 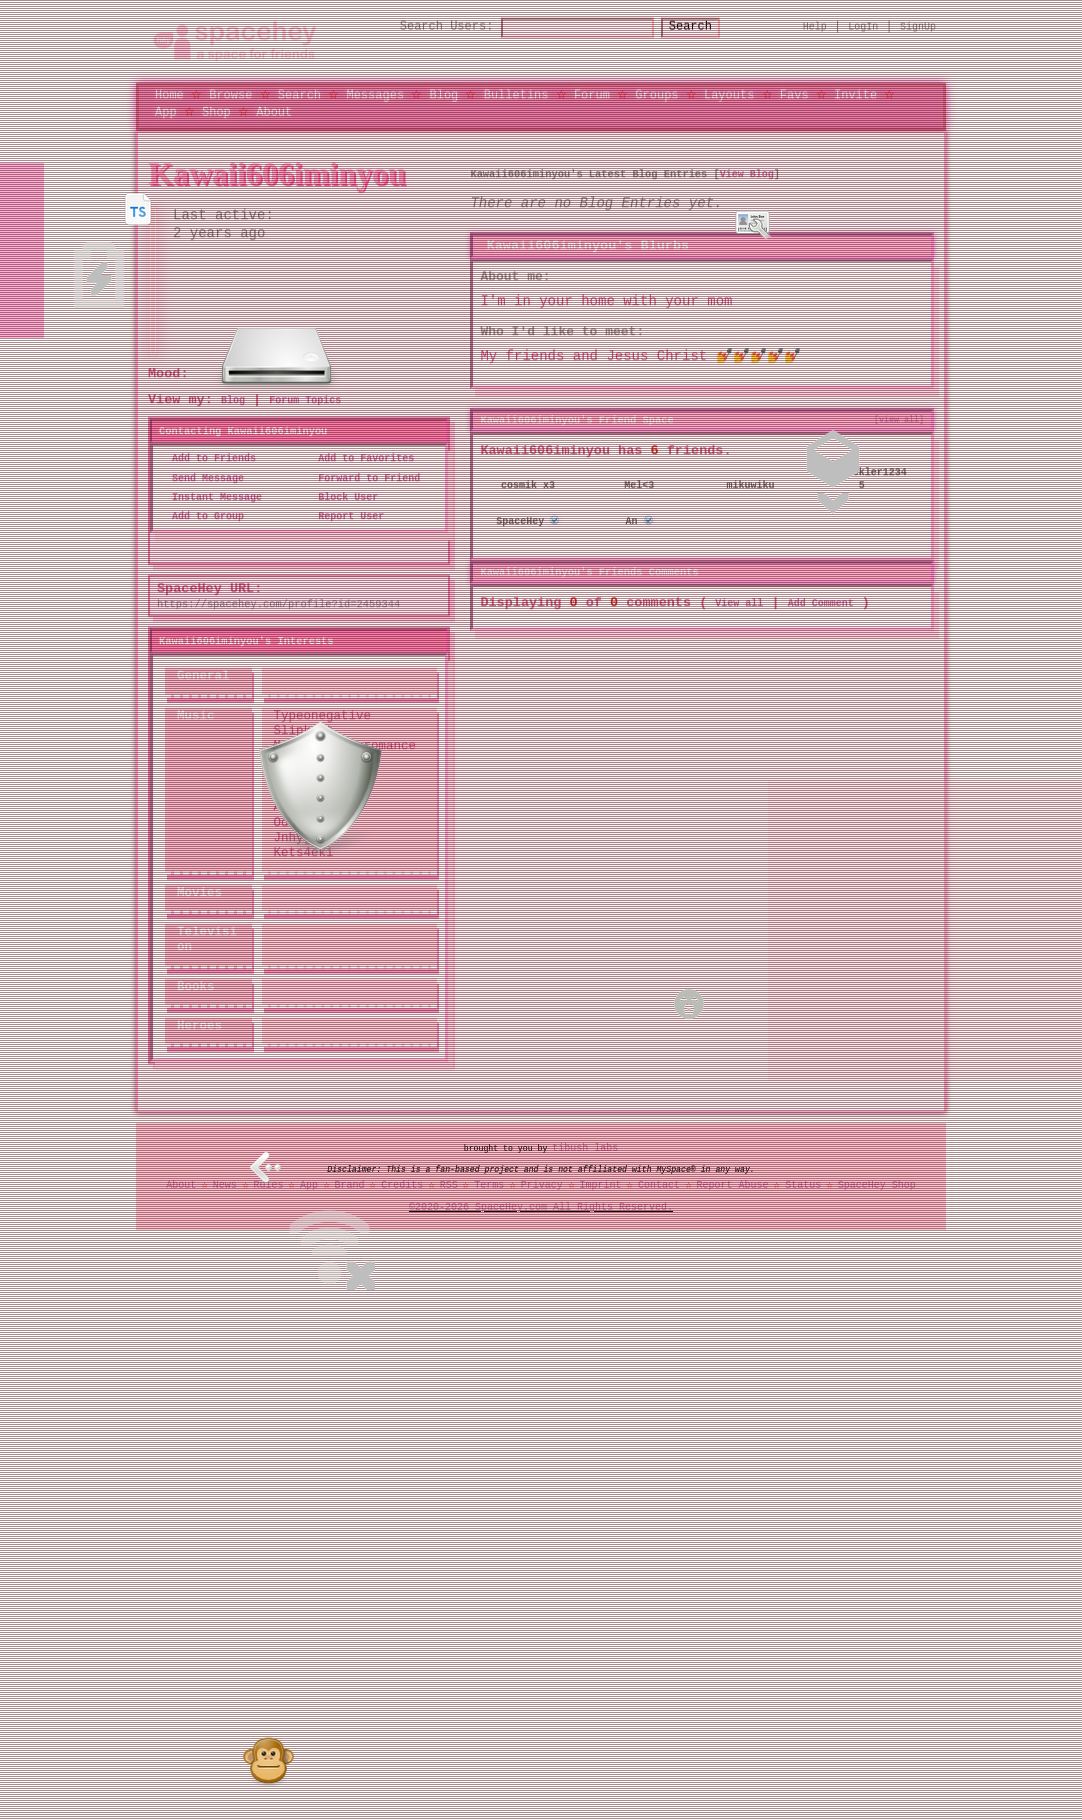 I want to click on access user account settings, so click(x=752, y=220).